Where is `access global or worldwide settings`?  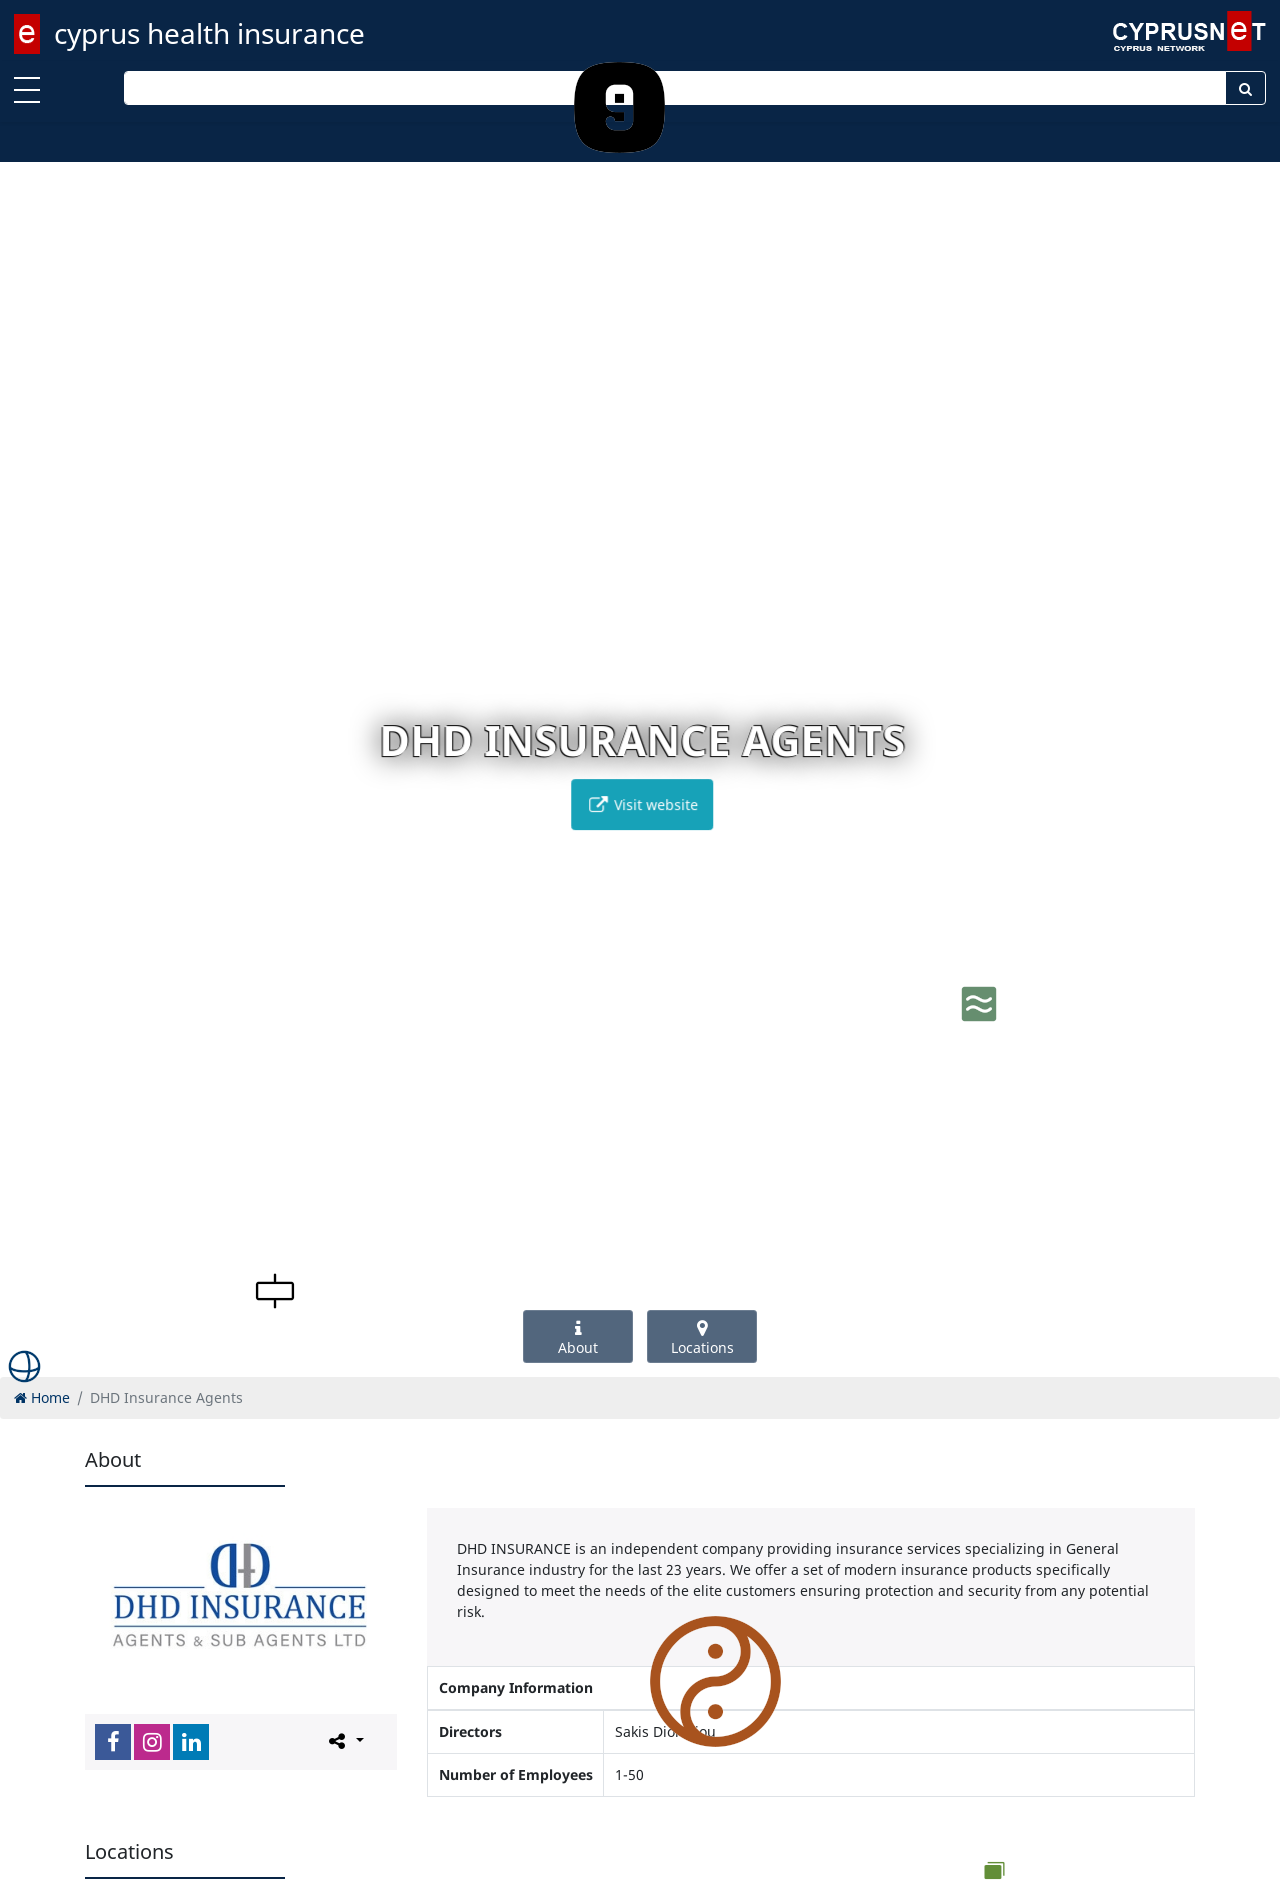
access global or worldwide settings is located at coordinates (24, 1366).